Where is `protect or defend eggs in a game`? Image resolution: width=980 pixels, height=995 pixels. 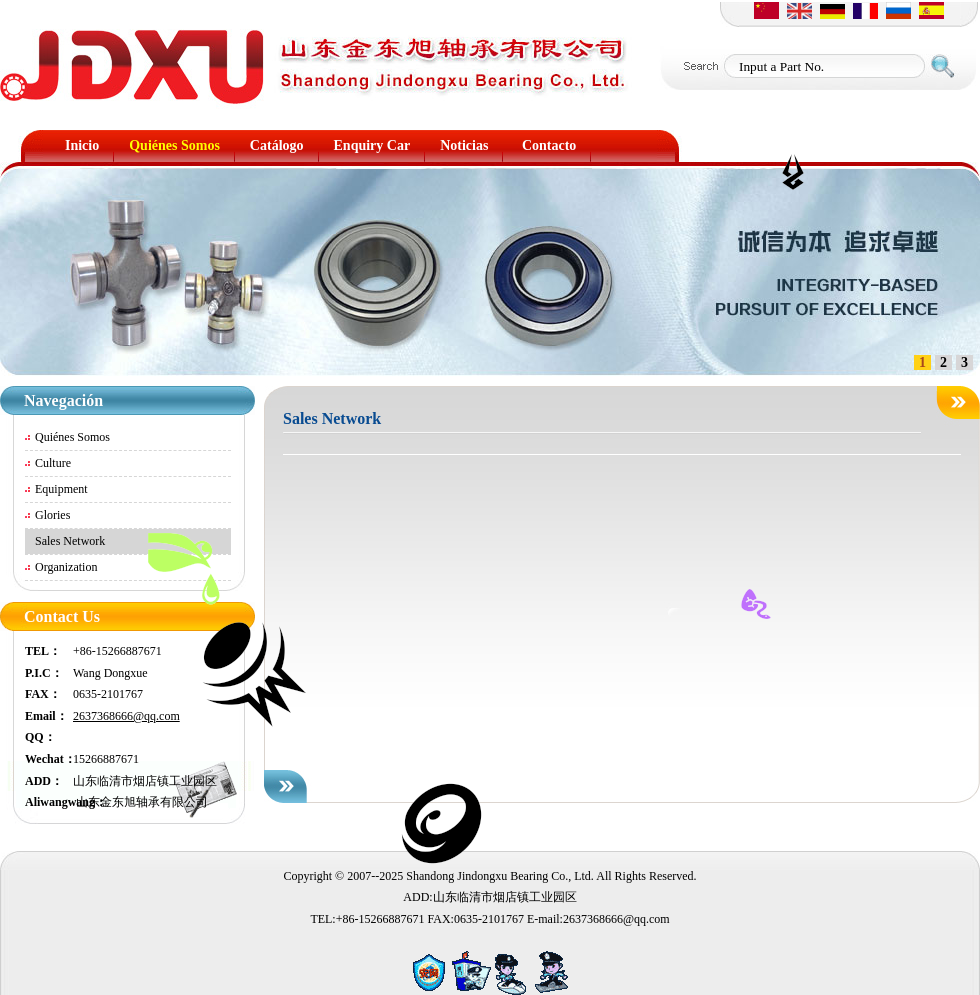
protect or defend eggs in a game is located at coordinates (254, 675).